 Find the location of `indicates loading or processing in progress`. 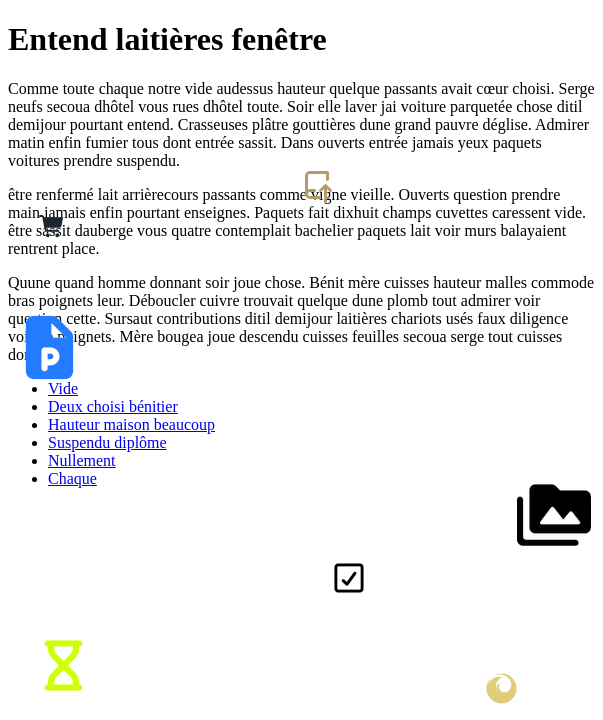

indicates loading or processing in progress is located at coordinates (63, 665).